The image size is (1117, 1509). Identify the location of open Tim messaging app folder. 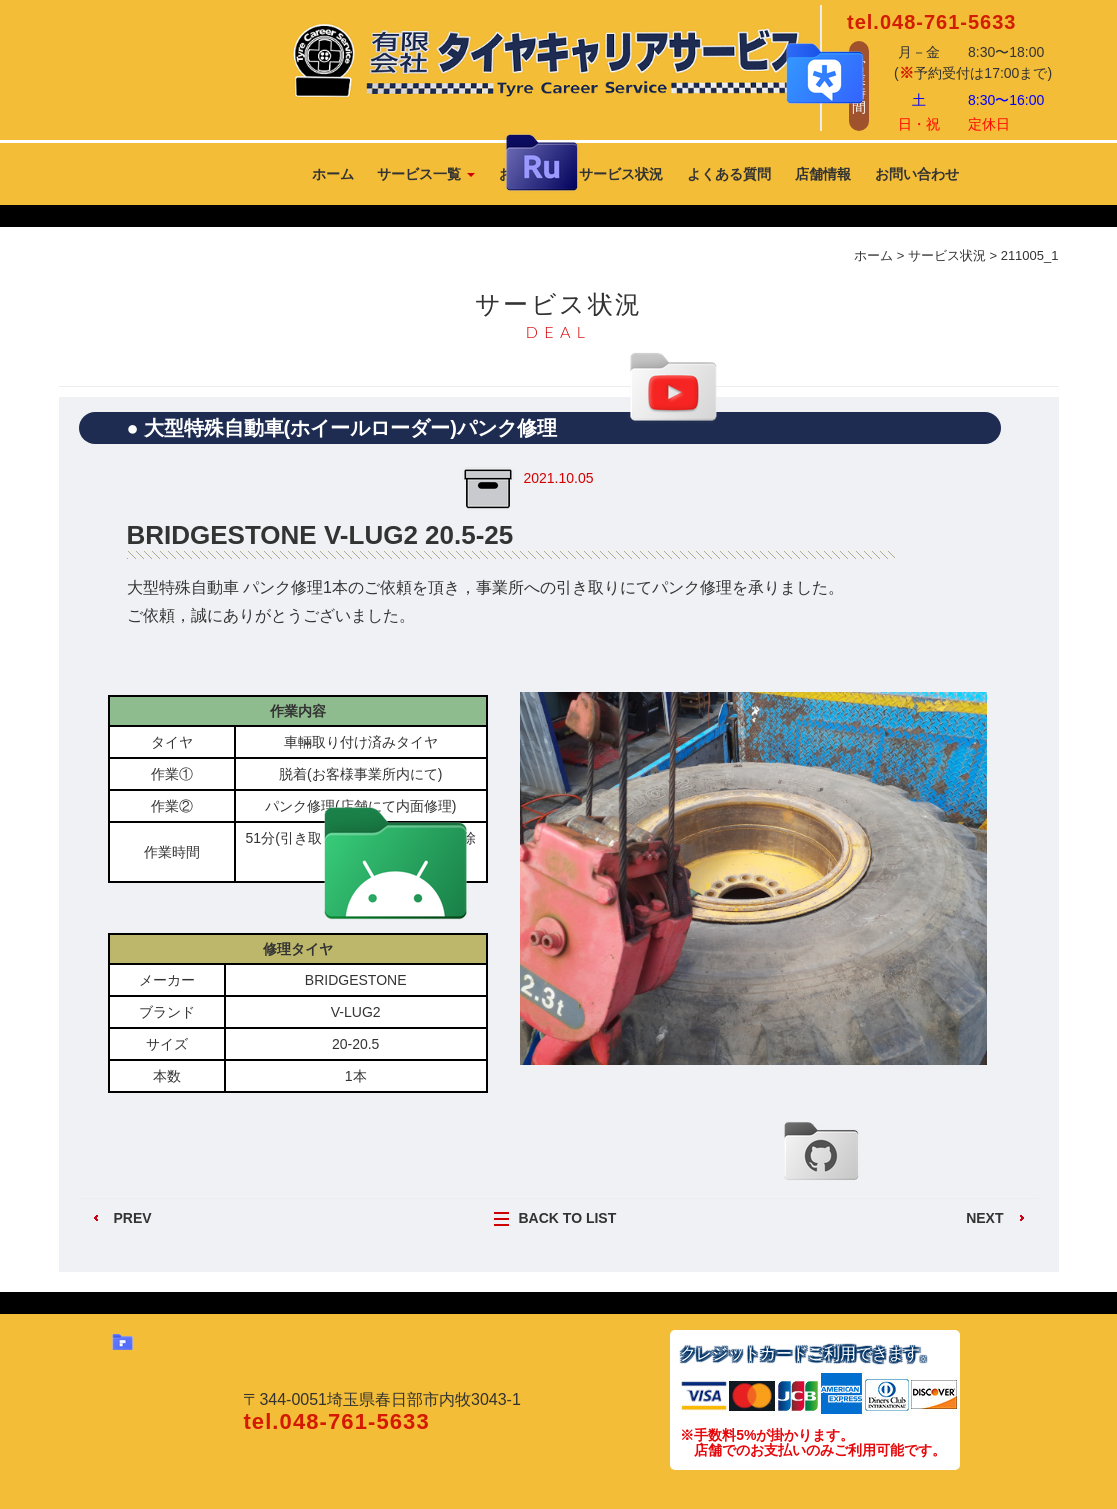
(824, 75).